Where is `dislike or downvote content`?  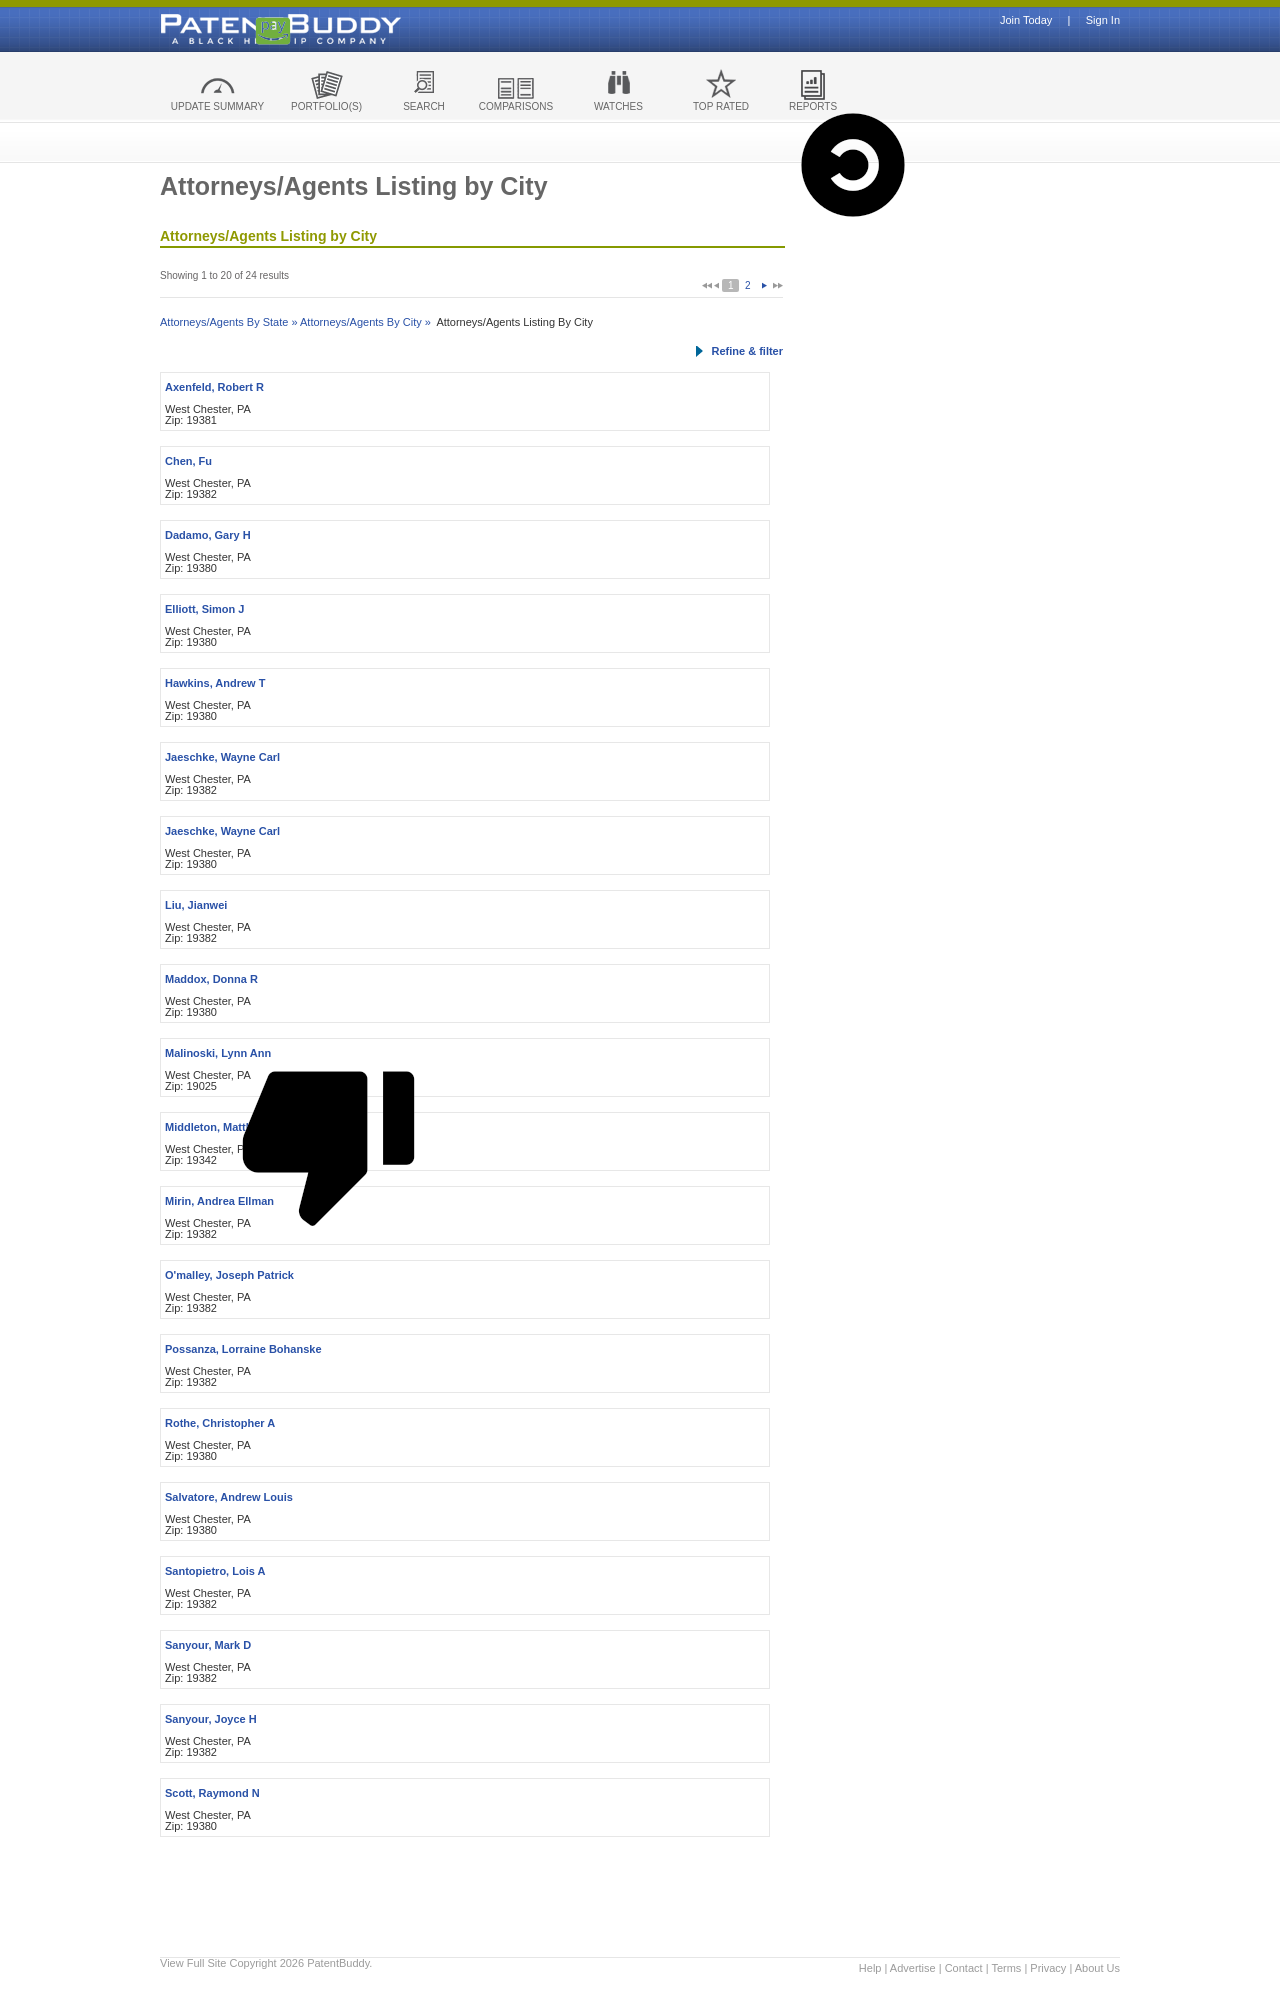
dislike or downvote content is located at coordinates (328, 1141).